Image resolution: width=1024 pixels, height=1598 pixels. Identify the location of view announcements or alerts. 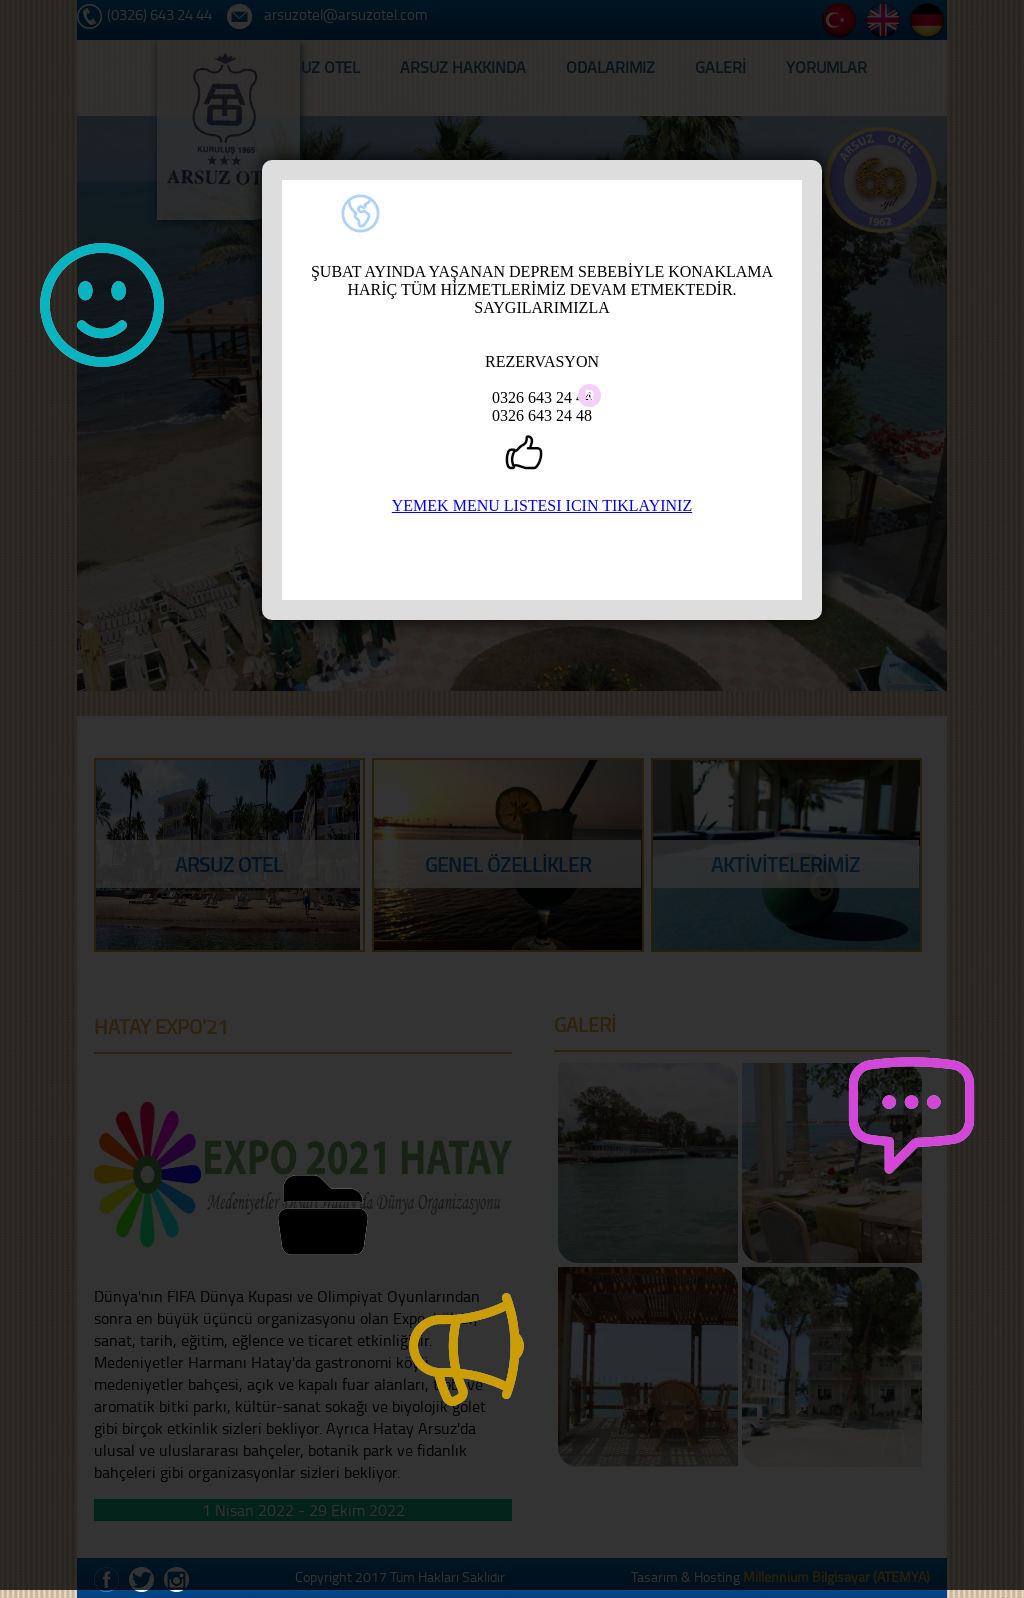
(466, 1350).